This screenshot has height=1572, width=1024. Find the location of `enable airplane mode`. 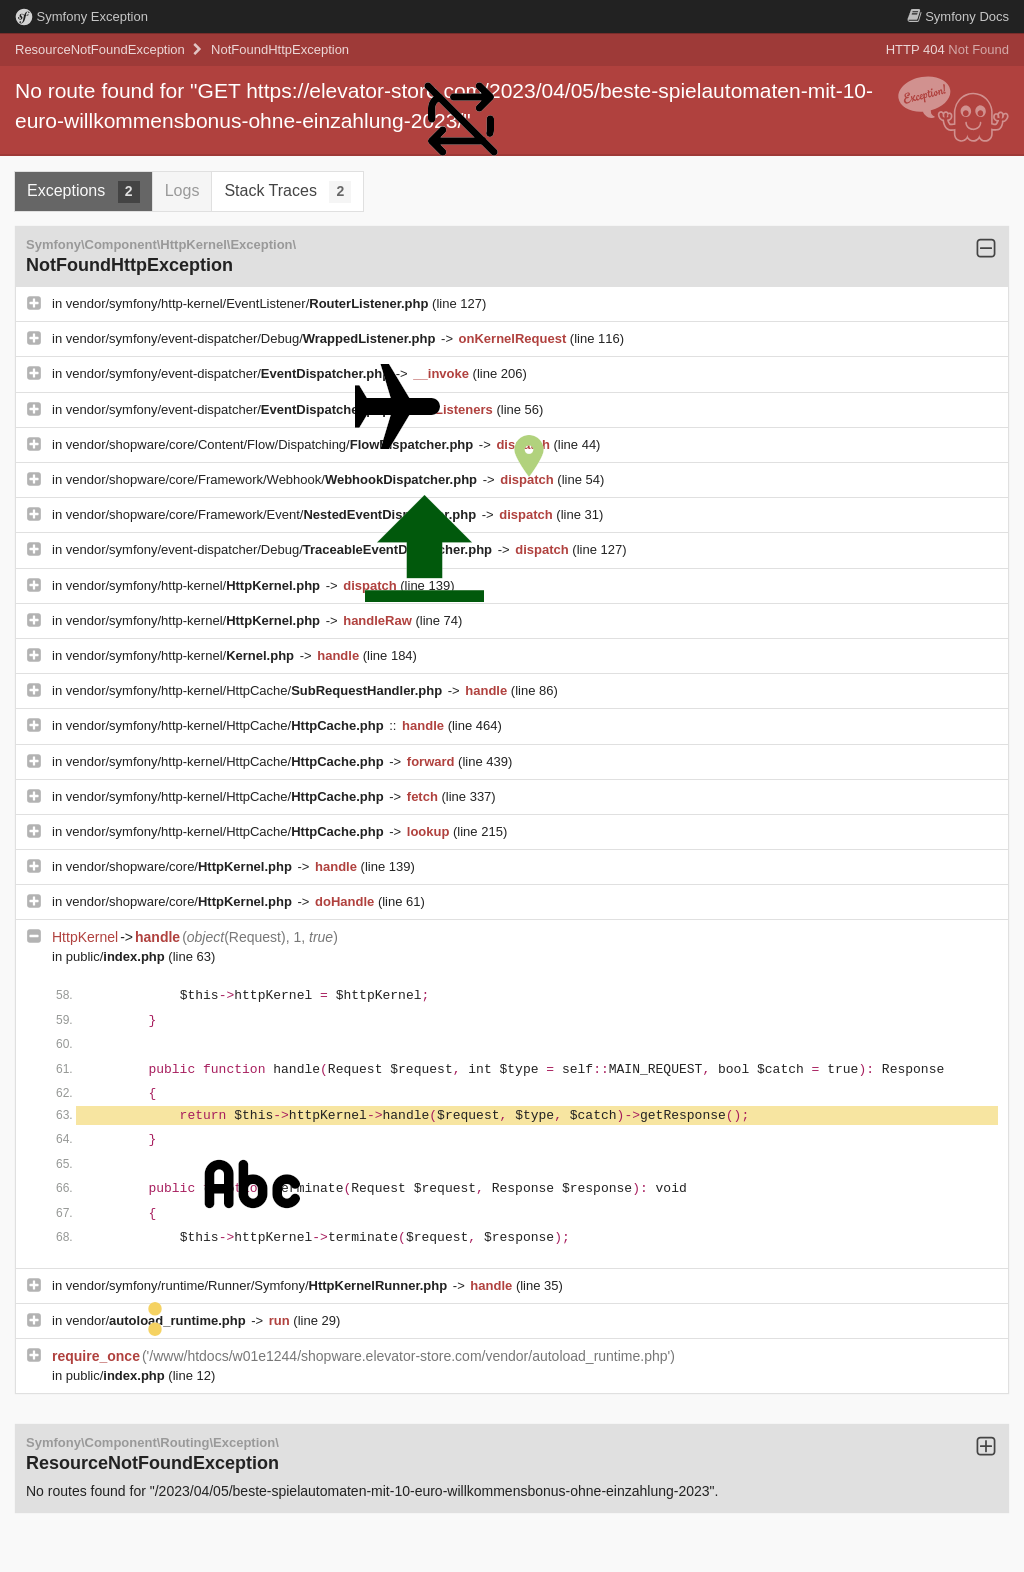

enable airplane mode is located at coordinates (397, 406).